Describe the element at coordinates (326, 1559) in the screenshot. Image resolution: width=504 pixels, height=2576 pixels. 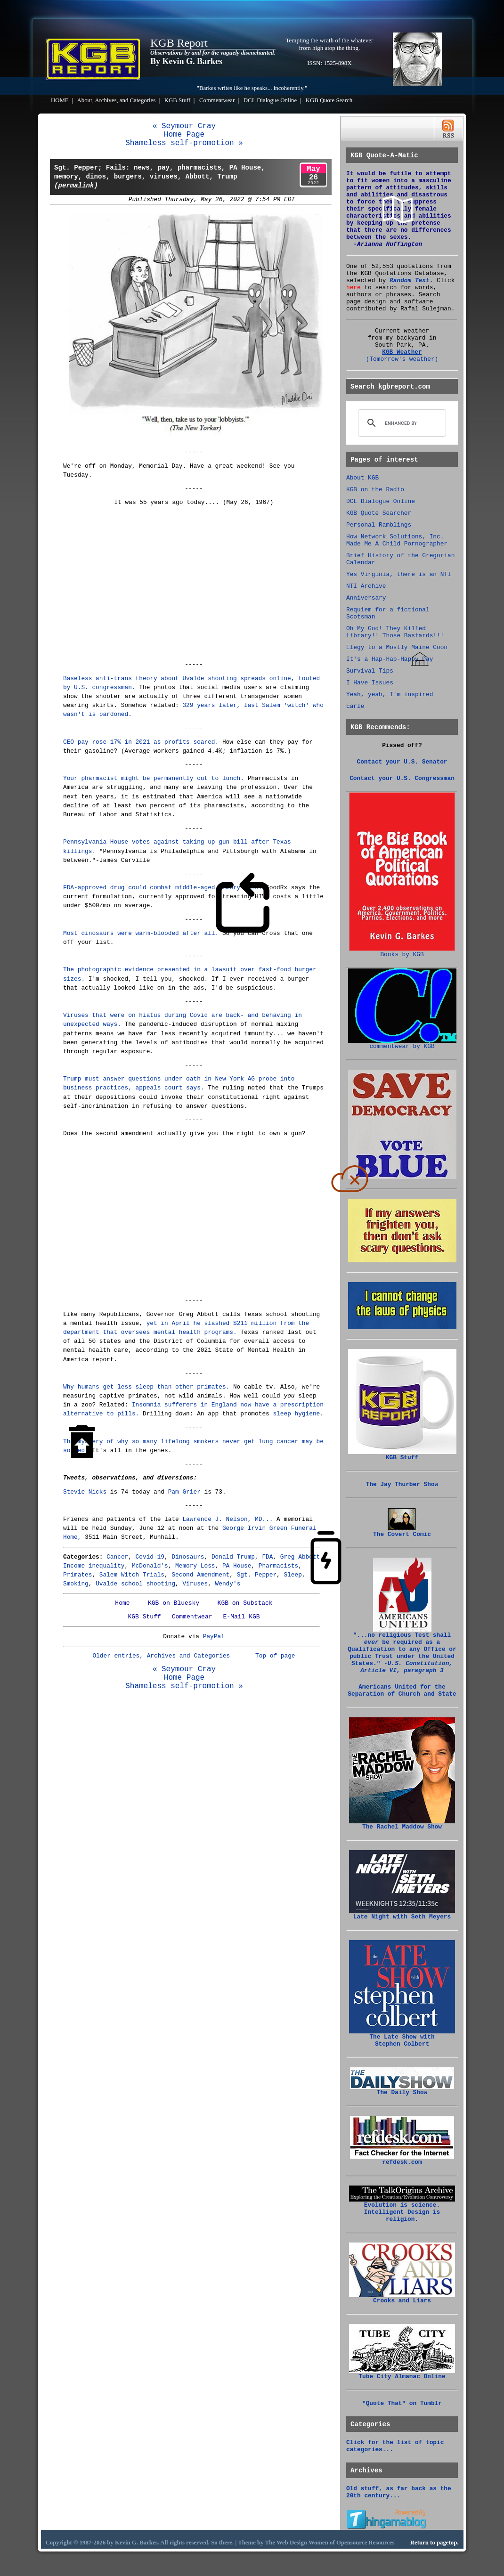
I see `indicates device is currently charging` at that location.